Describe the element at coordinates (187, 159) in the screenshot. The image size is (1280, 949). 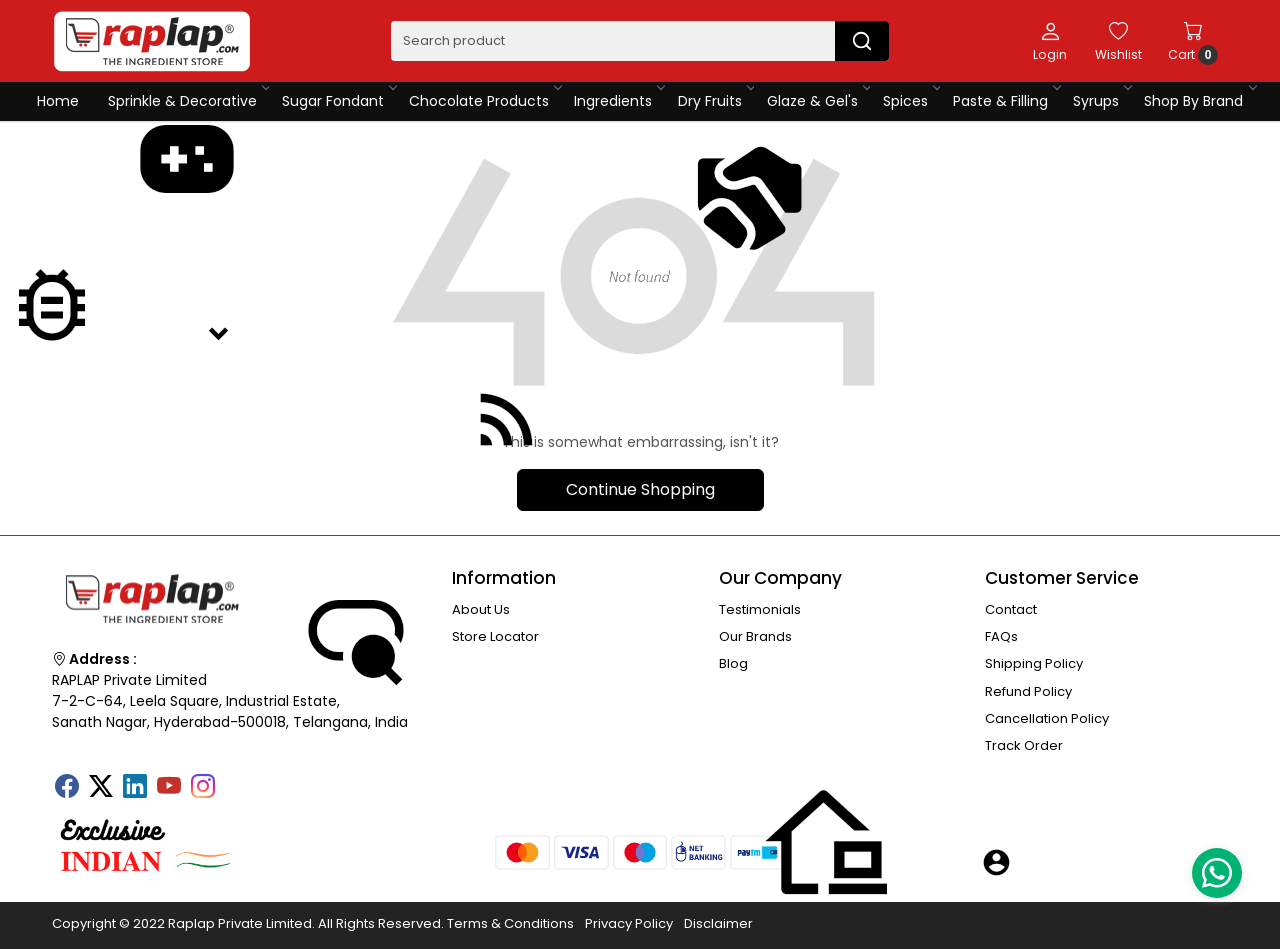
I see `open gaming or games section` at that location.